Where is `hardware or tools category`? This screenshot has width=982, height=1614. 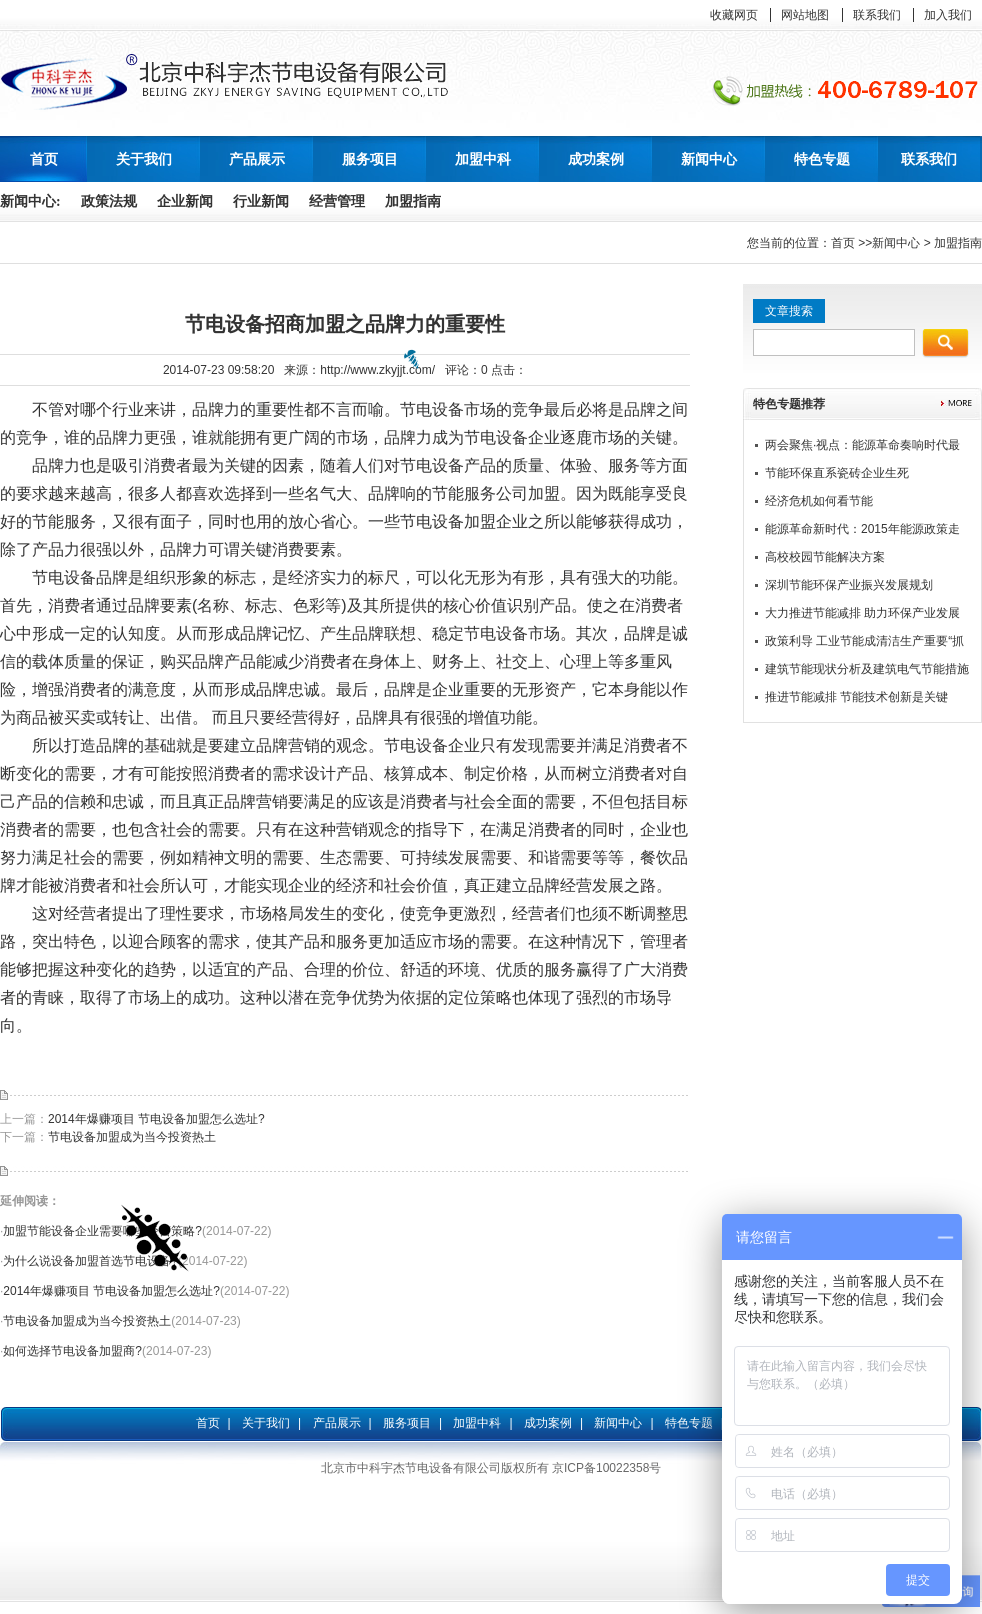 hardware or tools category is located at coordinates (411, 359).